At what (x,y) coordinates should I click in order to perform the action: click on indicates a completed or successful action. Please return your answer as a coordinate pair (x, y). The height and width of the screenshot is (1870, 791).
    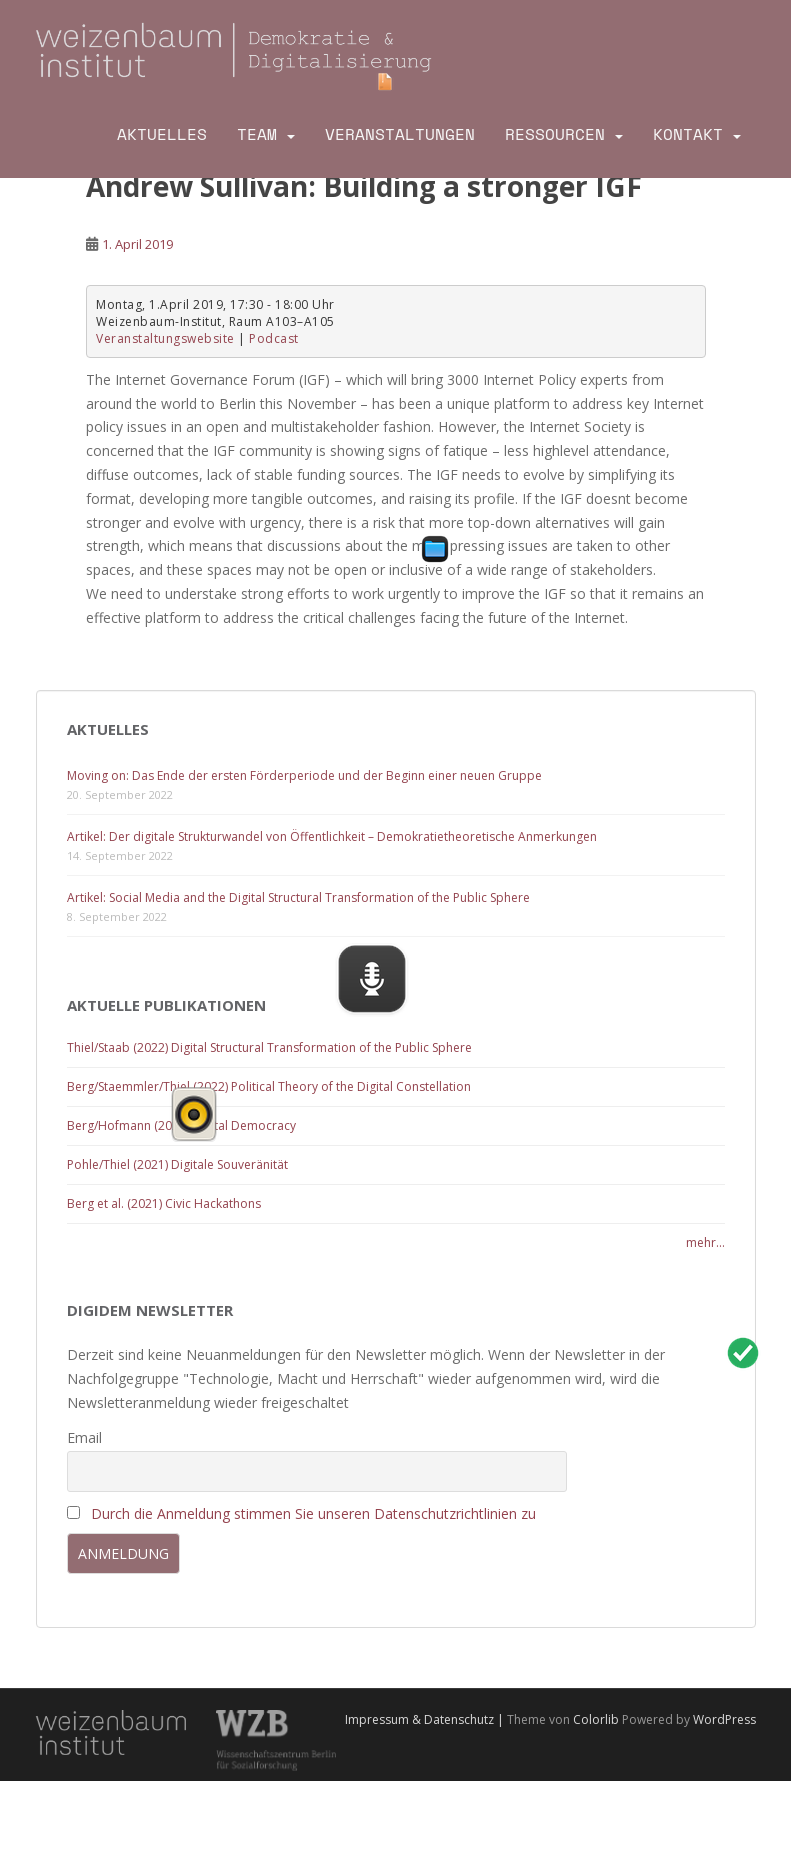
    Looking at the image, I should click on (743, 1353).